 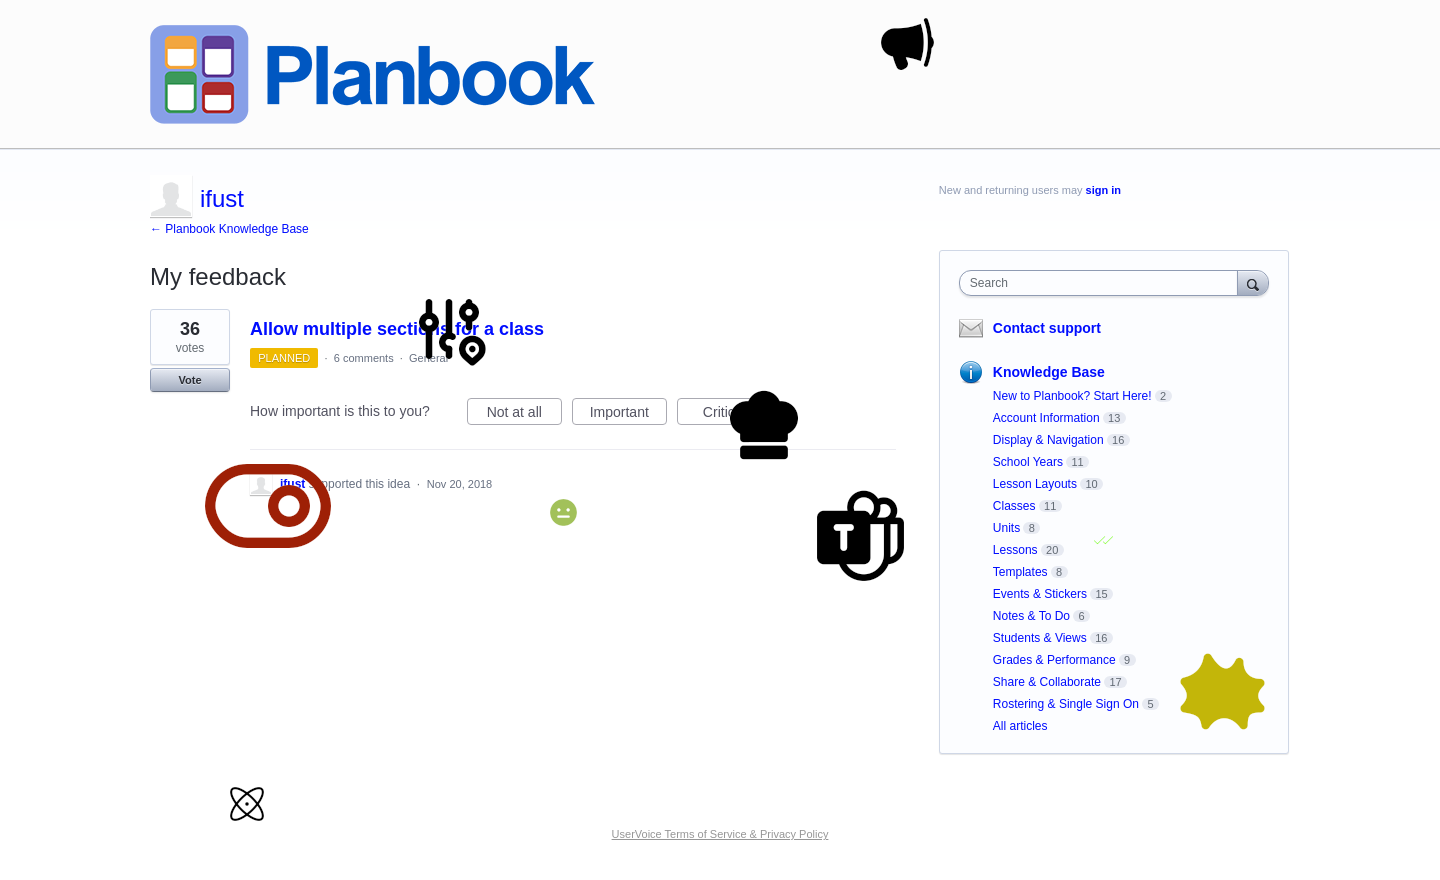 I want to click on make an announcement, so click(x=907, y=44).